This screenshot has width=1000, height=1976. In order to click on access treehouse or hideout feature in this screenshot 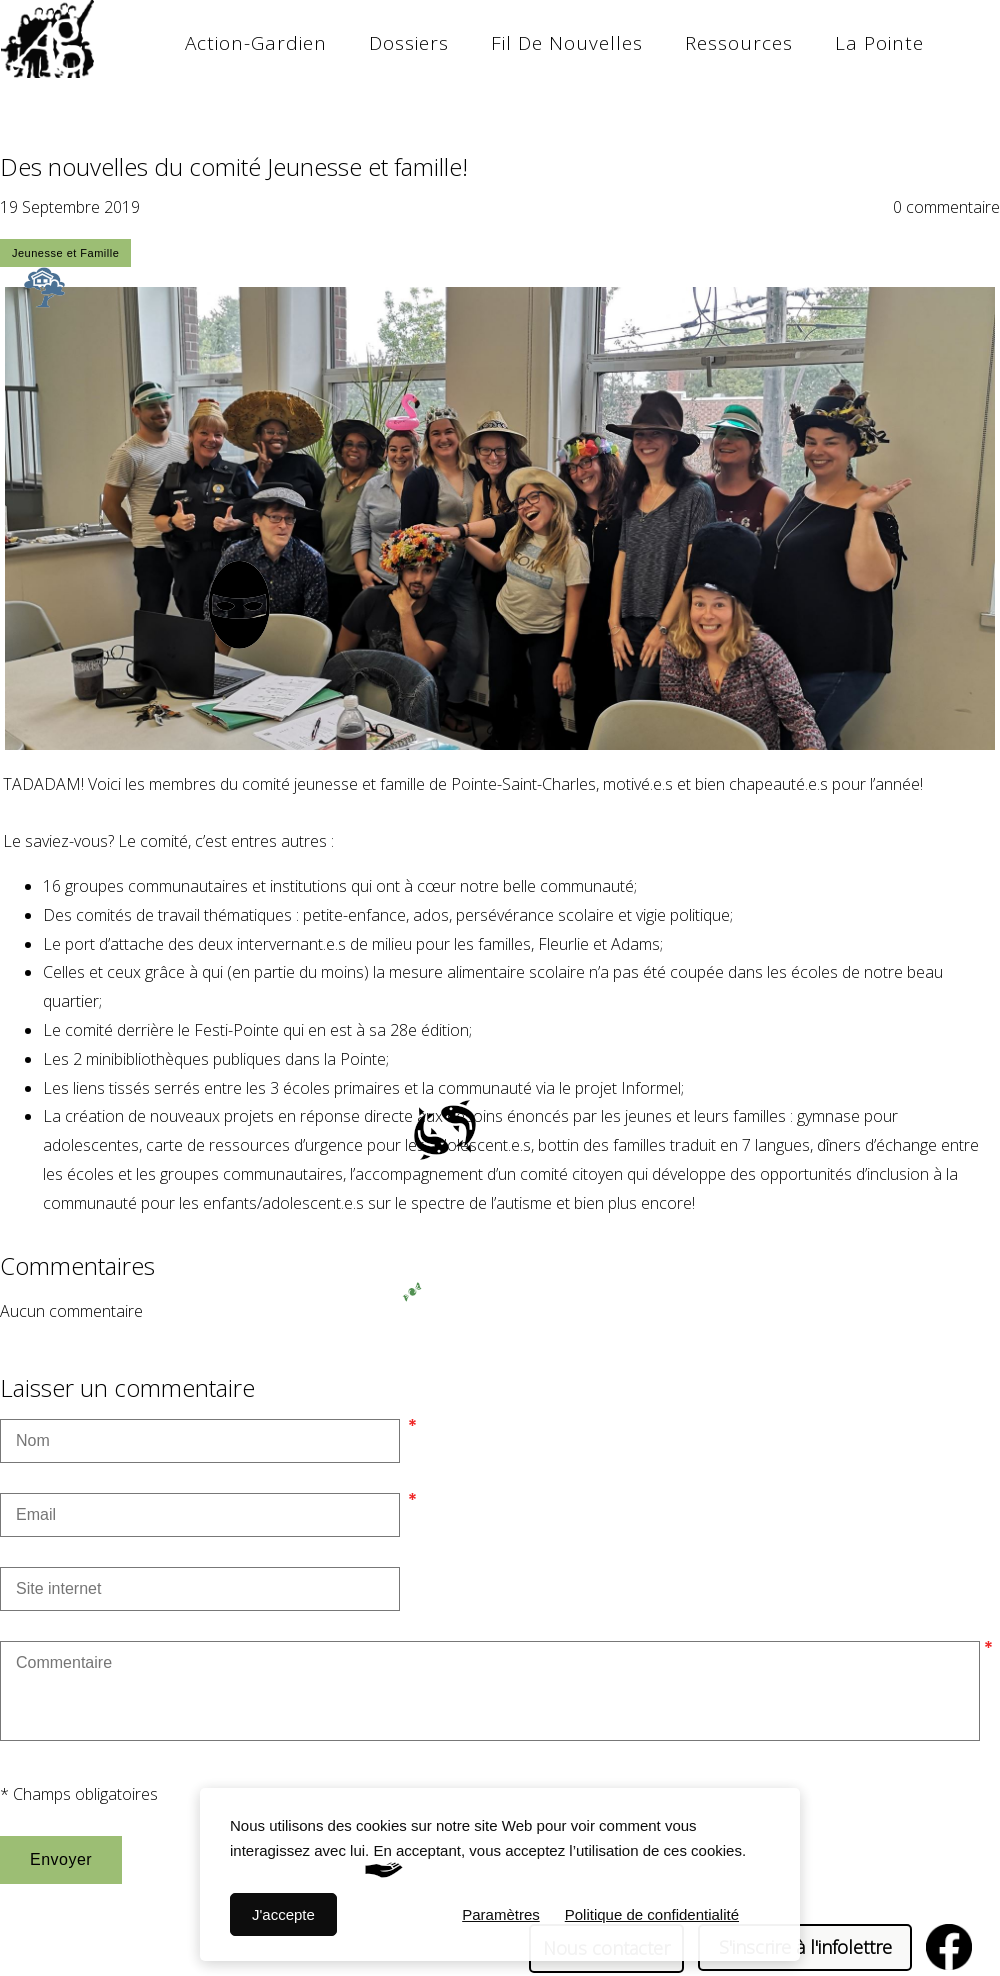, I will do `click(45, 287)`.